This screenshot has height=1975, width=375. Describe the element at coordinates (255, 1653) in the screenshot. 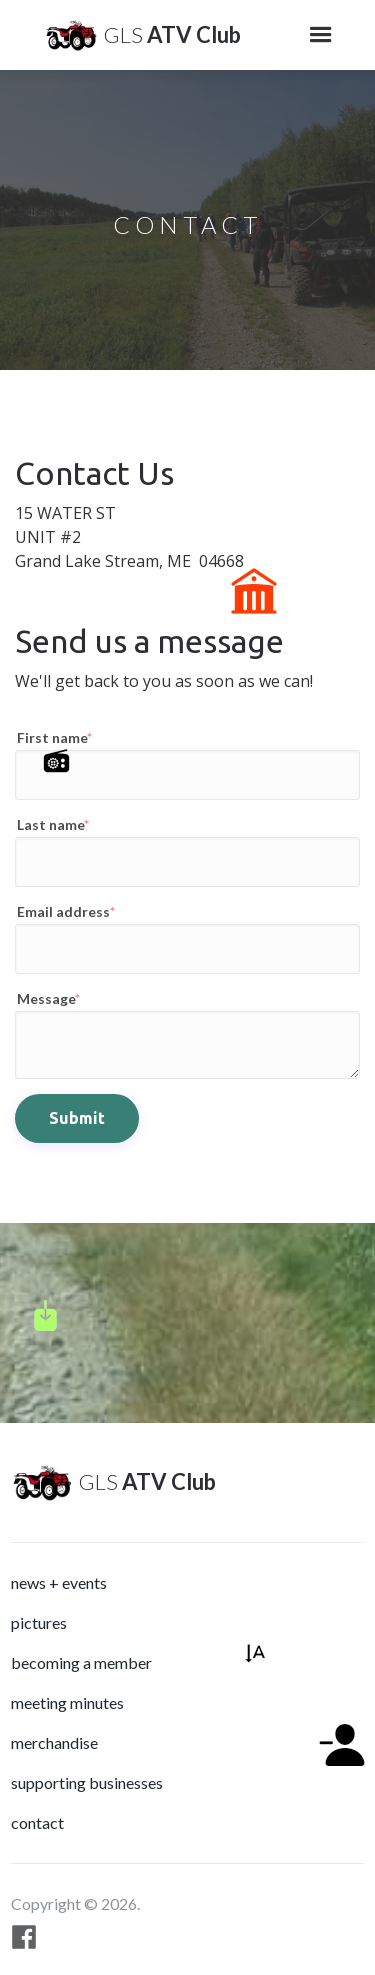

I see `rotate text to vertical orientation` at that location.